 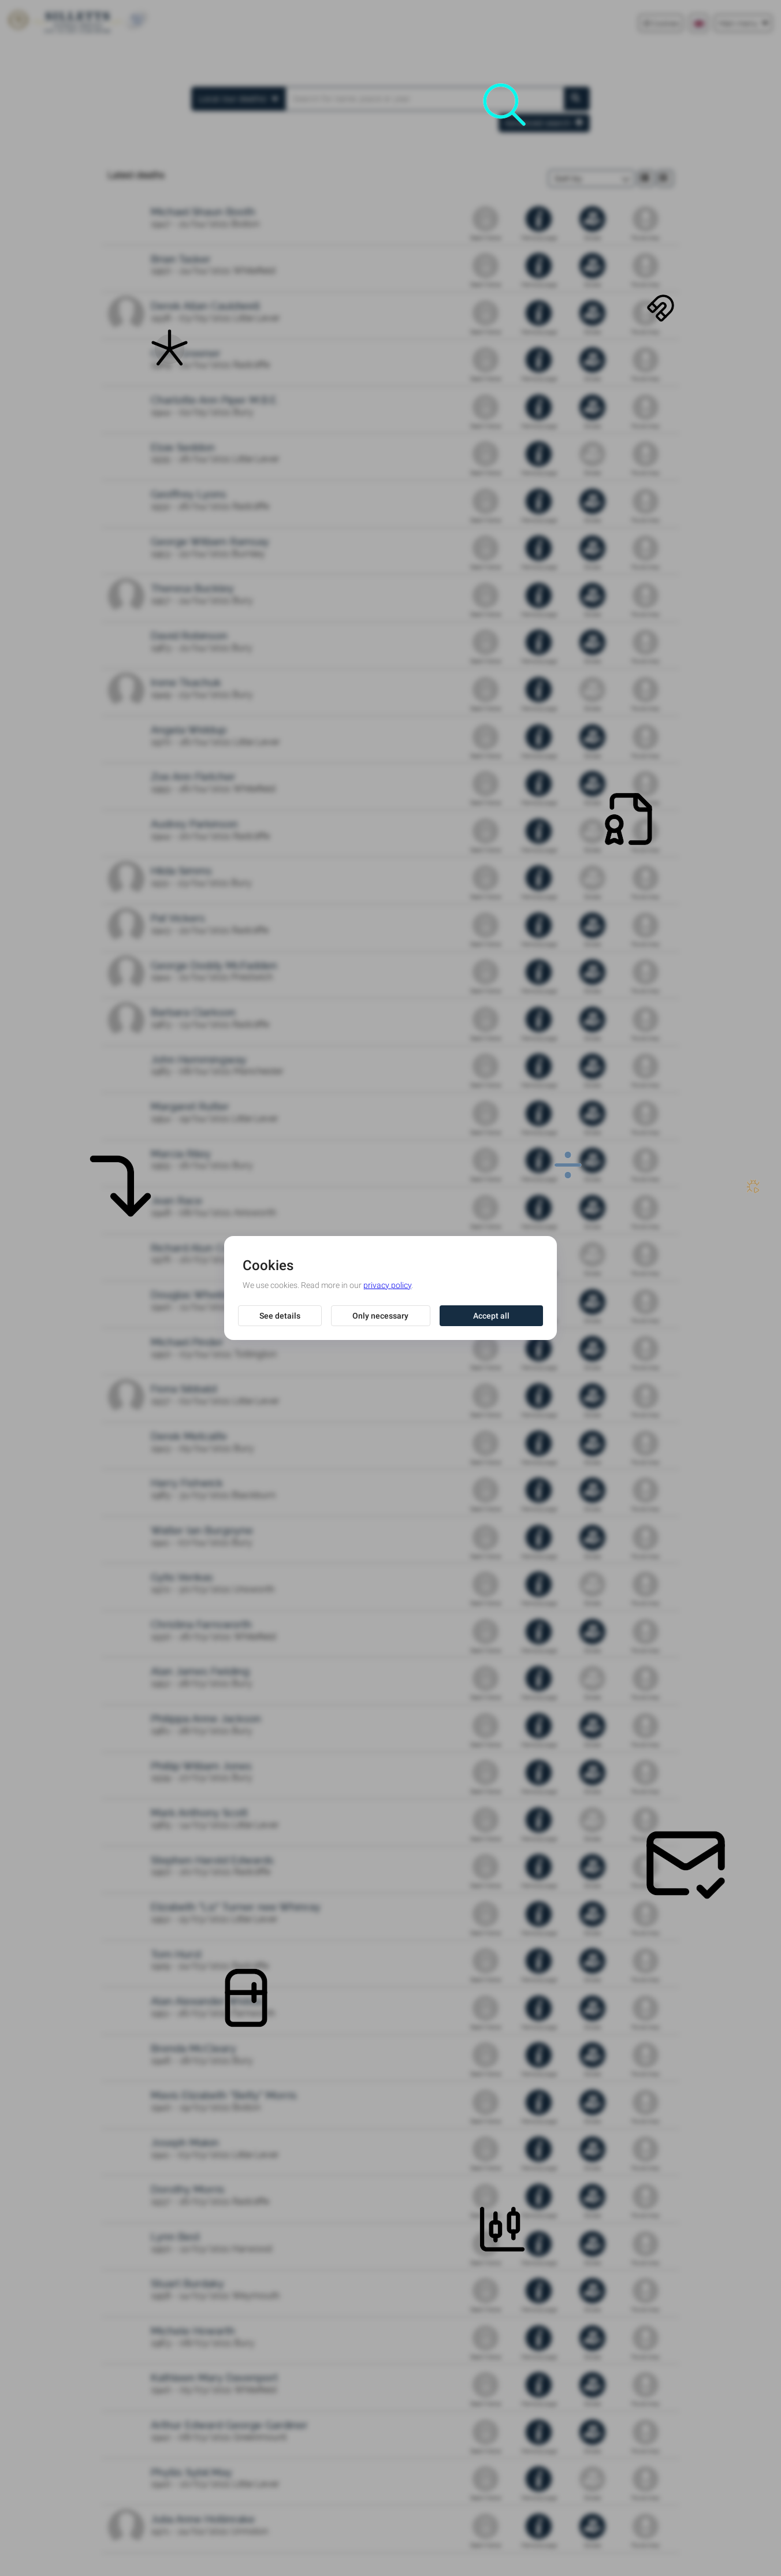 What do you see at coordinates (504, 105) in the screenshot?
I see `search for content or items` at bounding box center [504, 105].